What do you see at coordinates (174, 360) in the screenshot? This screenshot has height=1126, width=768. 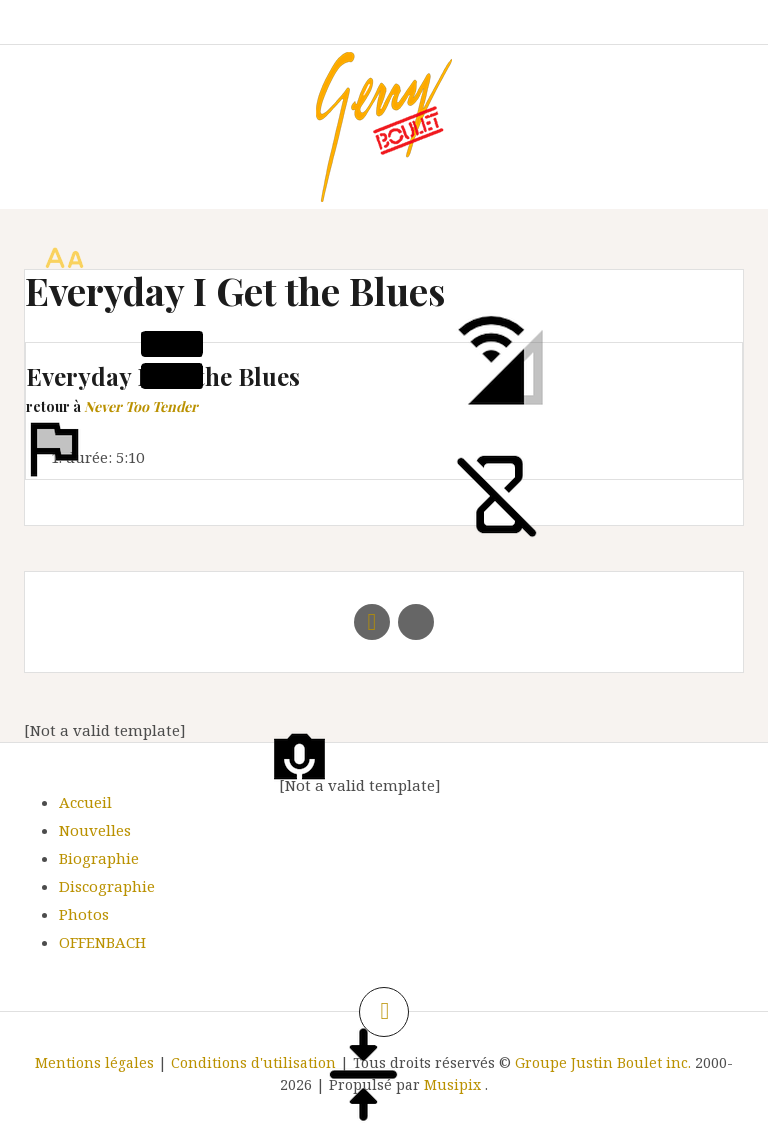 I see `view agenda or list layout` at bounding box center [174, 360].